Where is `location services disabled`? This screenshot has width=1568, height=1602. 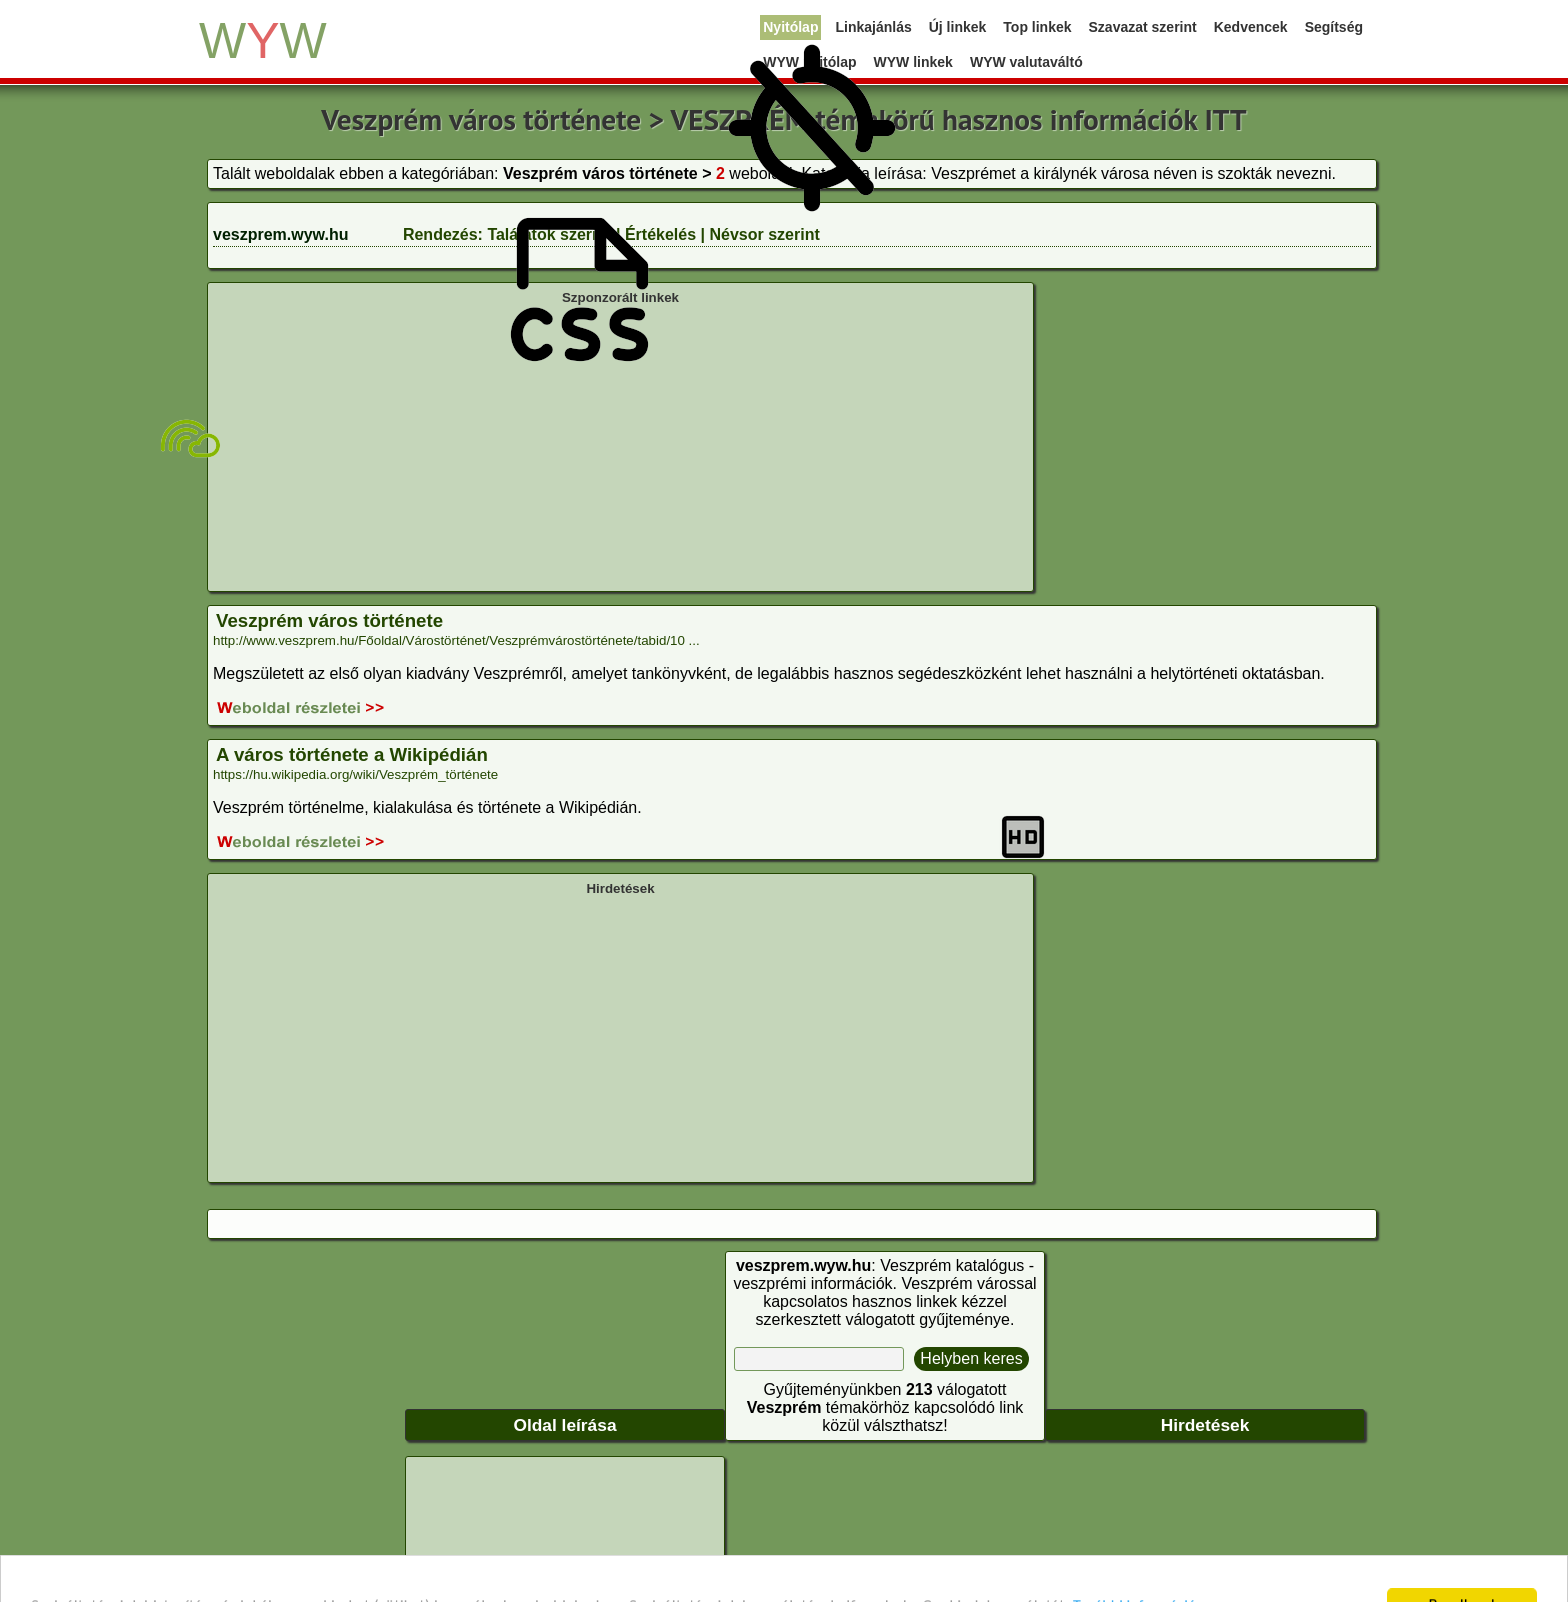
location services disabled is located at coordinates (812, 128).